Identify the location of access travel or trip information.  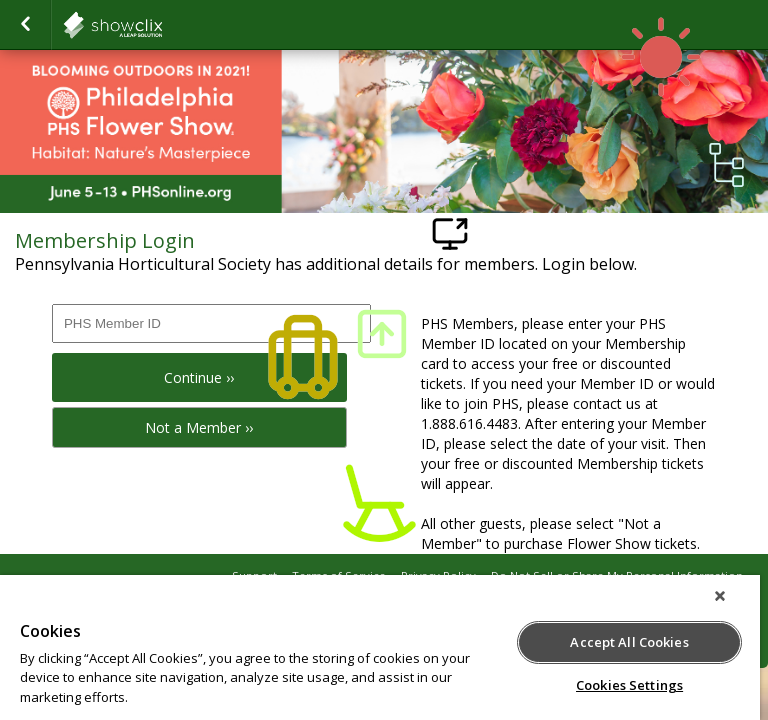
(303, 357).